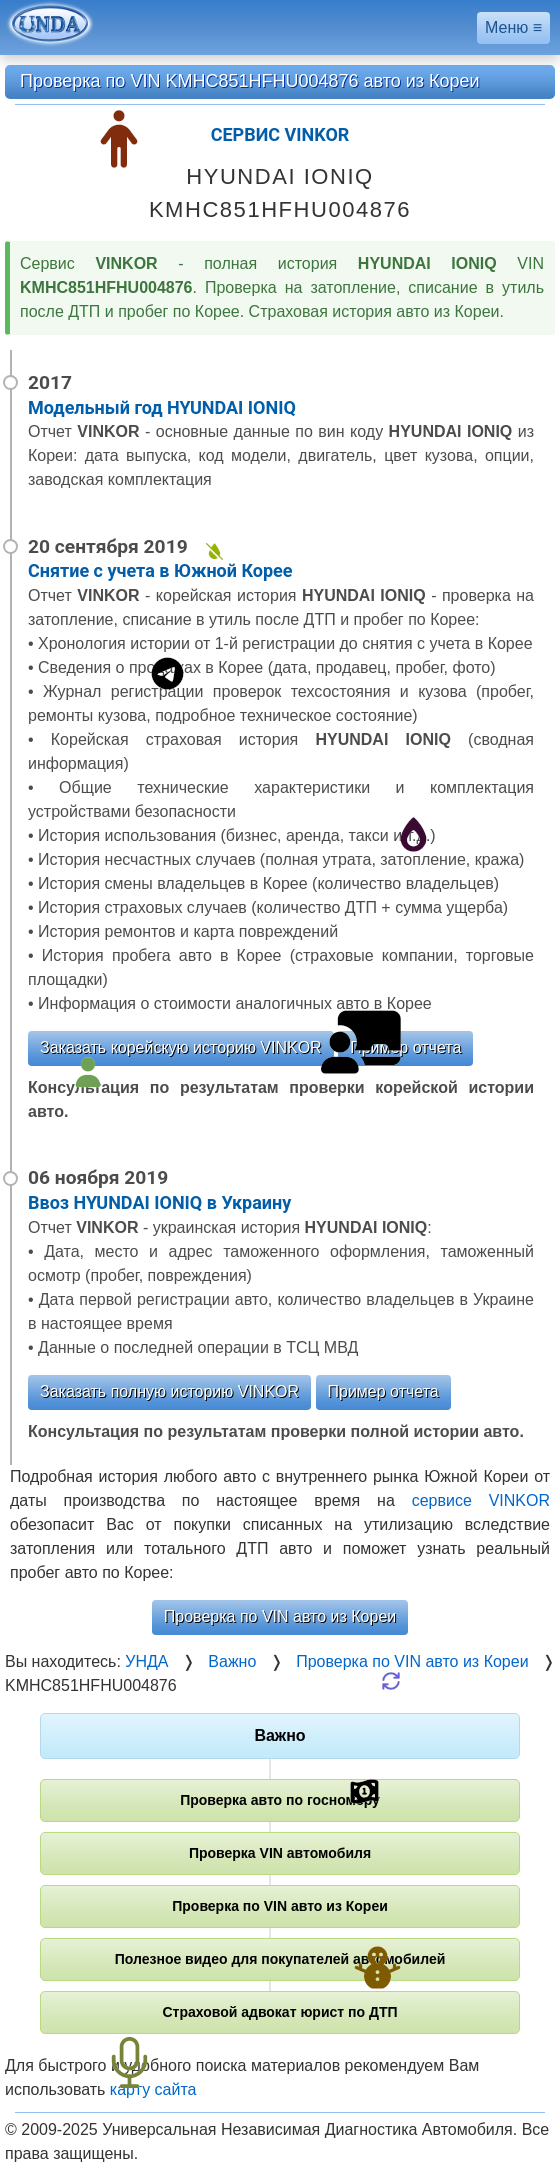 The height and width of the screenshot is (2181, 560). What do you see at coordinates (363, 1040) in the screenshot?
I see `access teaching or presentation tools` at bounding box center [363, 1040].